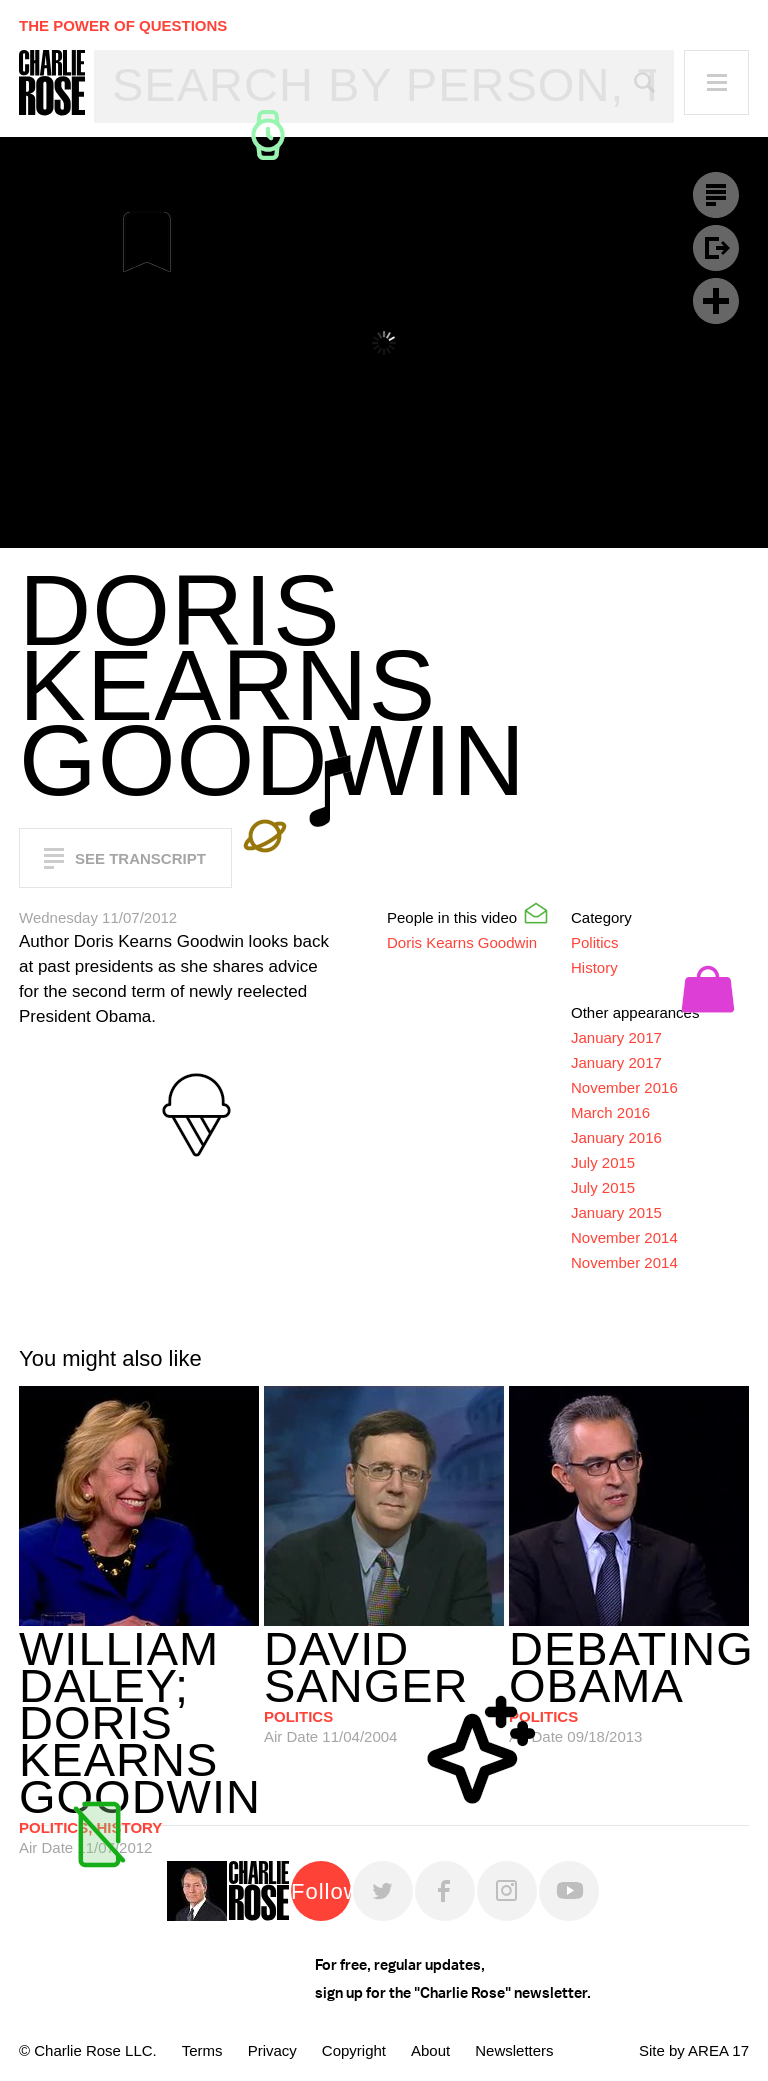 The width and height of the screenshot is (768, 2081). What do you see at coordinates (147, 242) in the screenshot?
I see `bookmark this item` at bounding box center [147, 242].